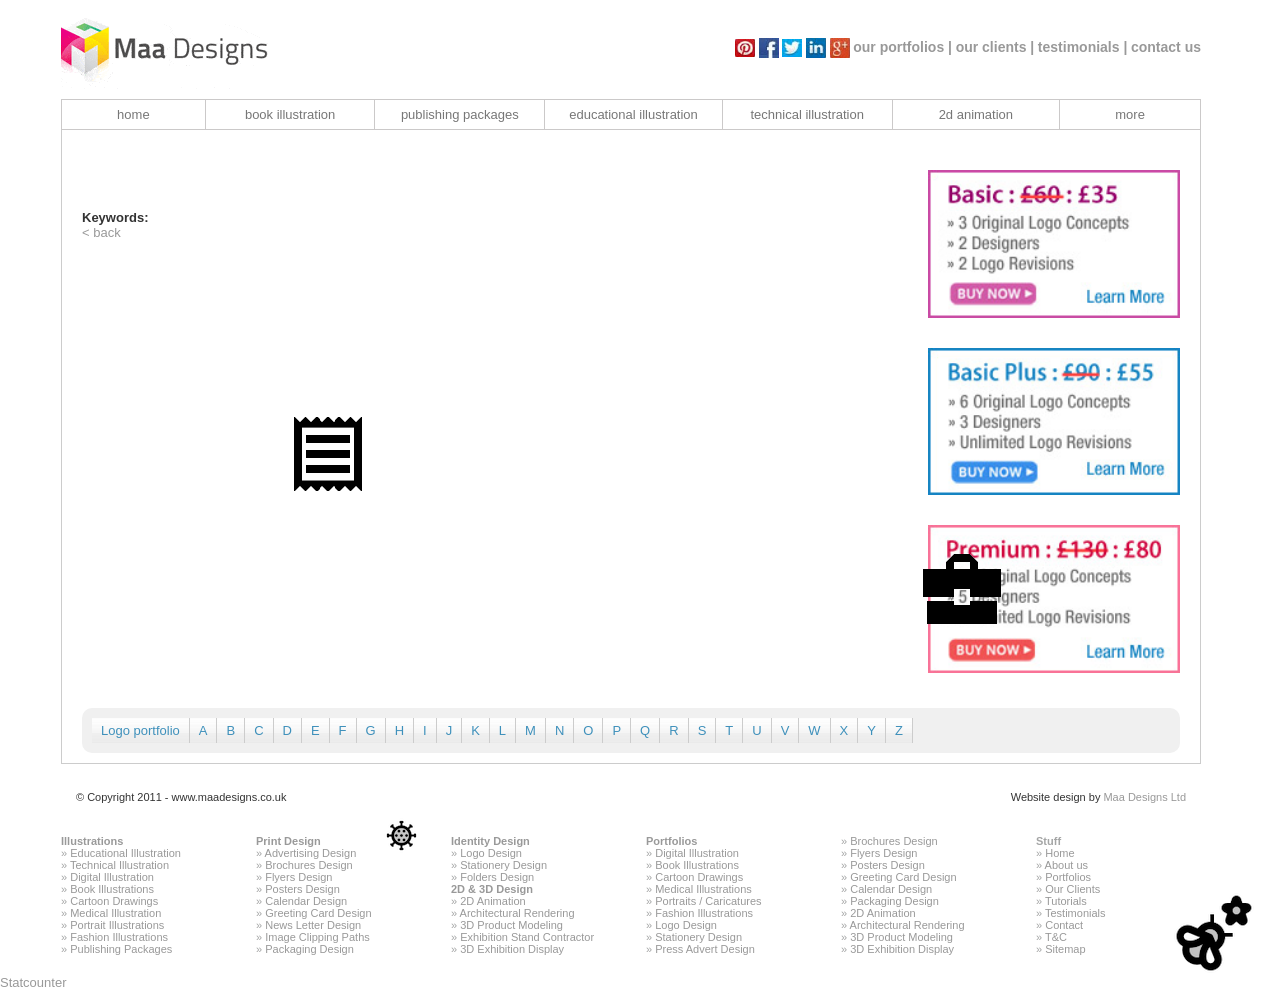  I want to click on access nature or outdoor-themed emoji, so click(1214, 933).